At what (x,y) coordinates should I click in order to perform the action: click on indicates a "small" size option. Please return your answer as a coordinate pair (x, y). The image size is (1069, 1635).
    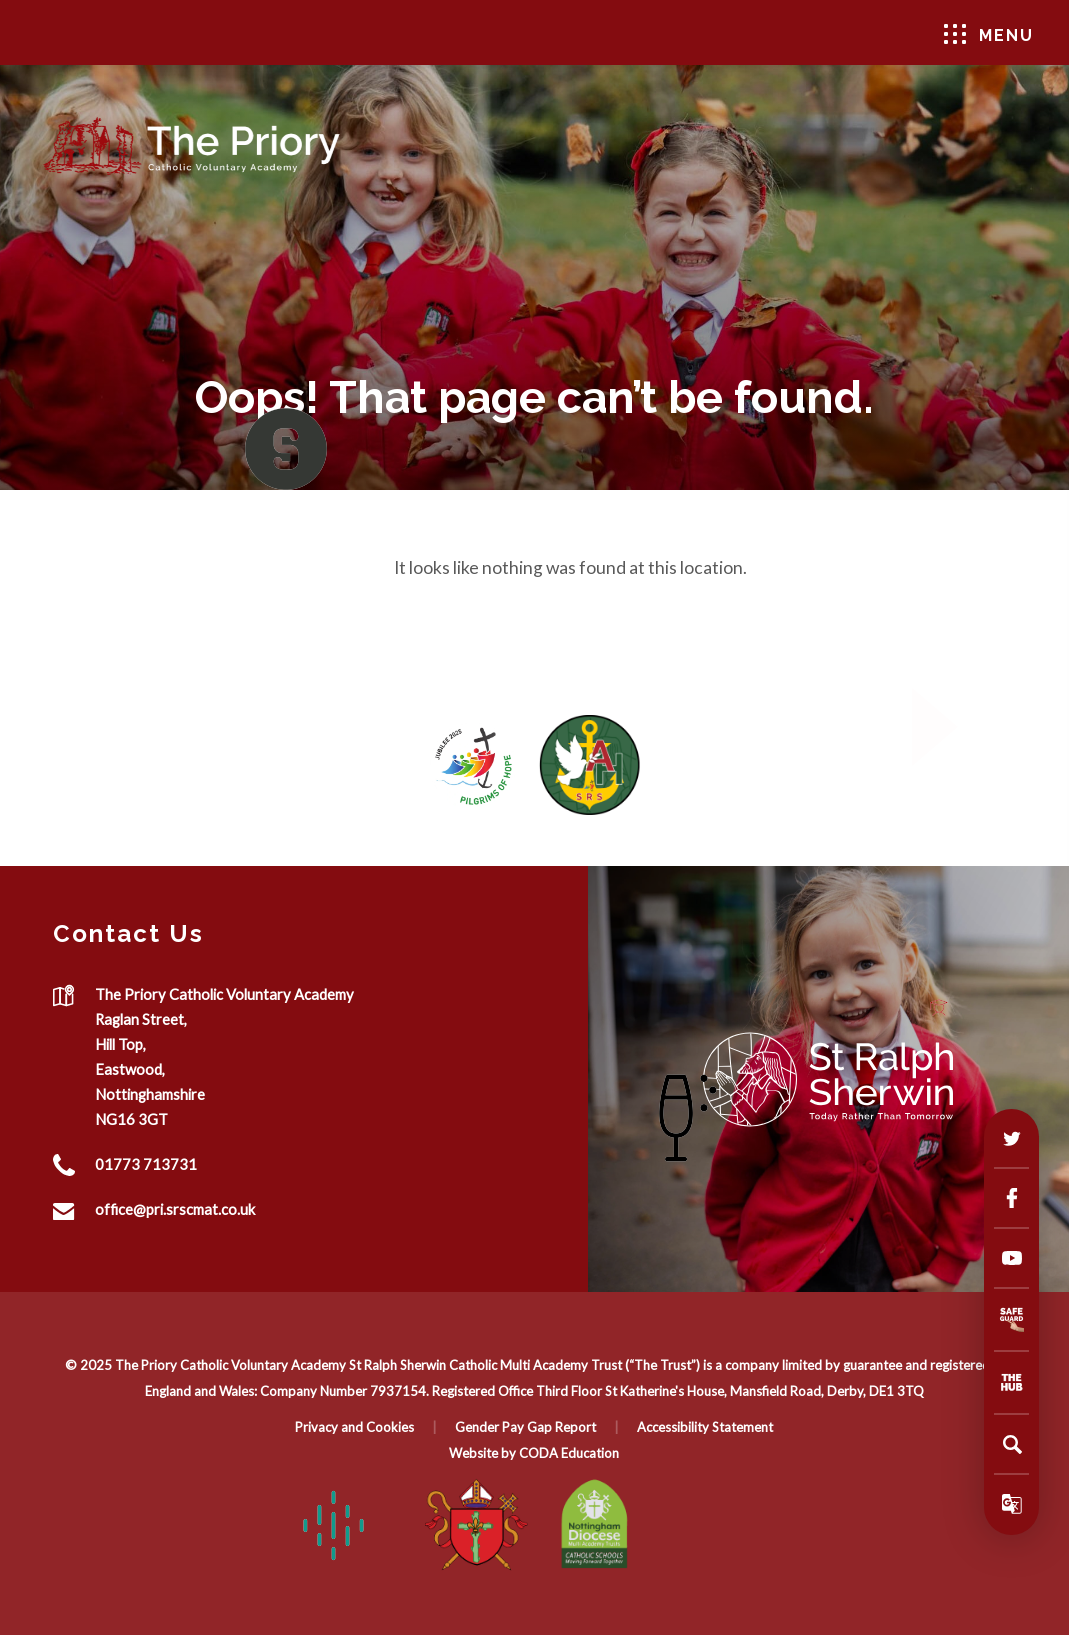
    Looking at the image, I should click on (286, 449).